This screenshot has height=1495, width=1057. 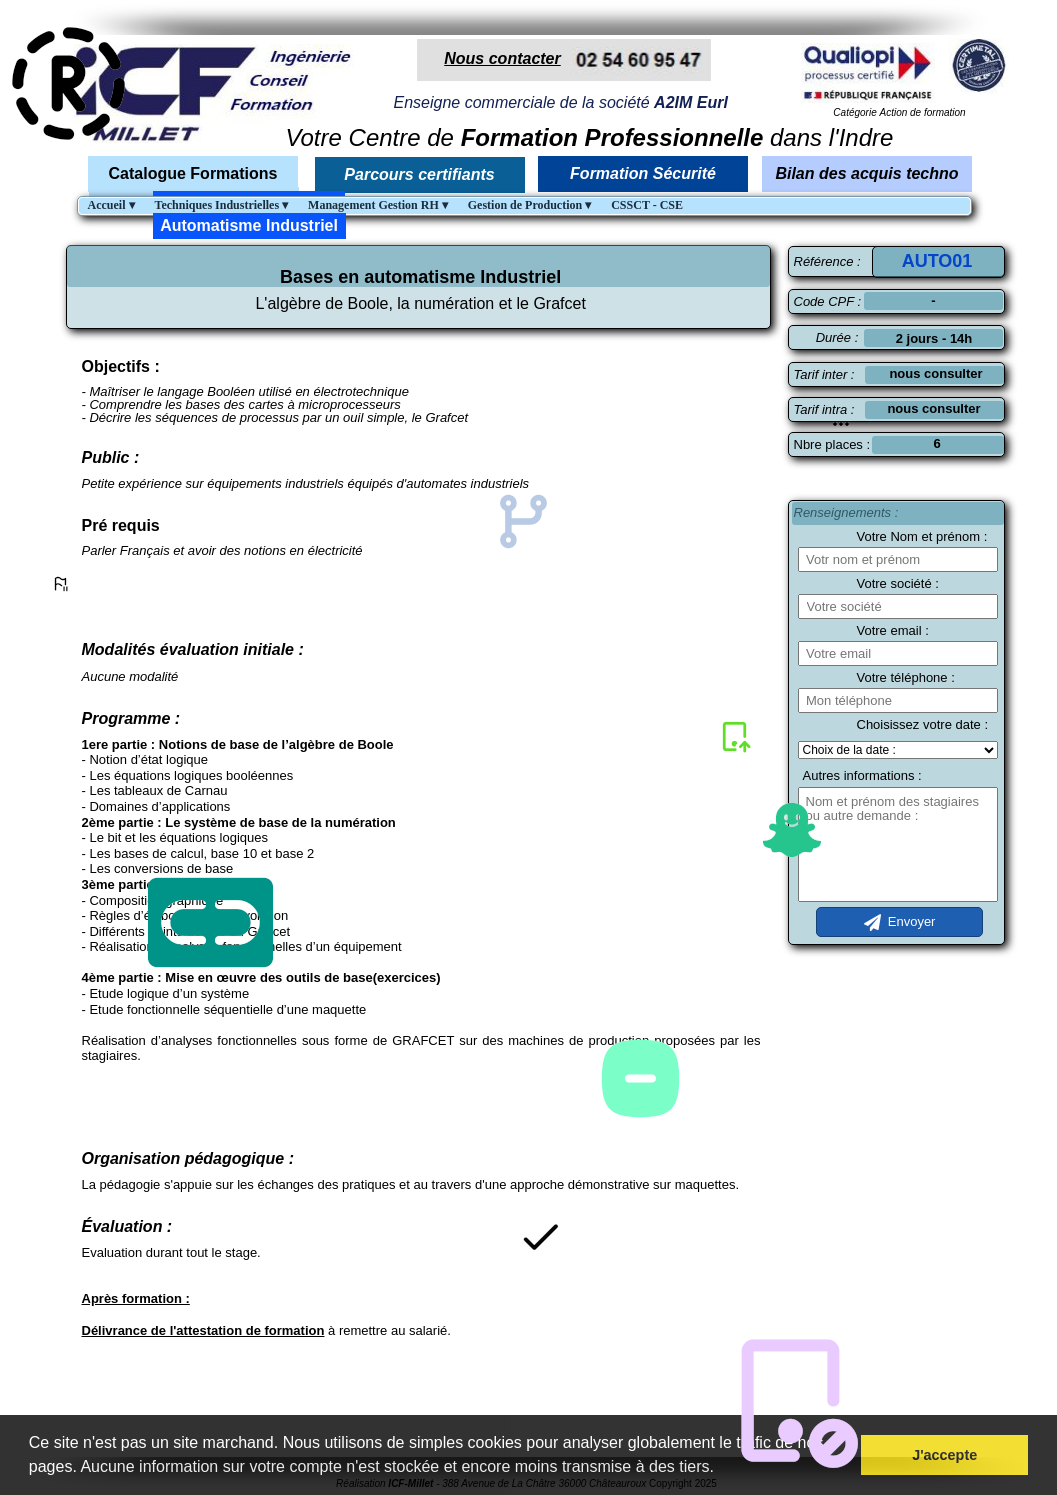 What do you see at coordinates (792, 830) in the screenshot?
I see `open snapchat app` at bounding box center [792, 830].